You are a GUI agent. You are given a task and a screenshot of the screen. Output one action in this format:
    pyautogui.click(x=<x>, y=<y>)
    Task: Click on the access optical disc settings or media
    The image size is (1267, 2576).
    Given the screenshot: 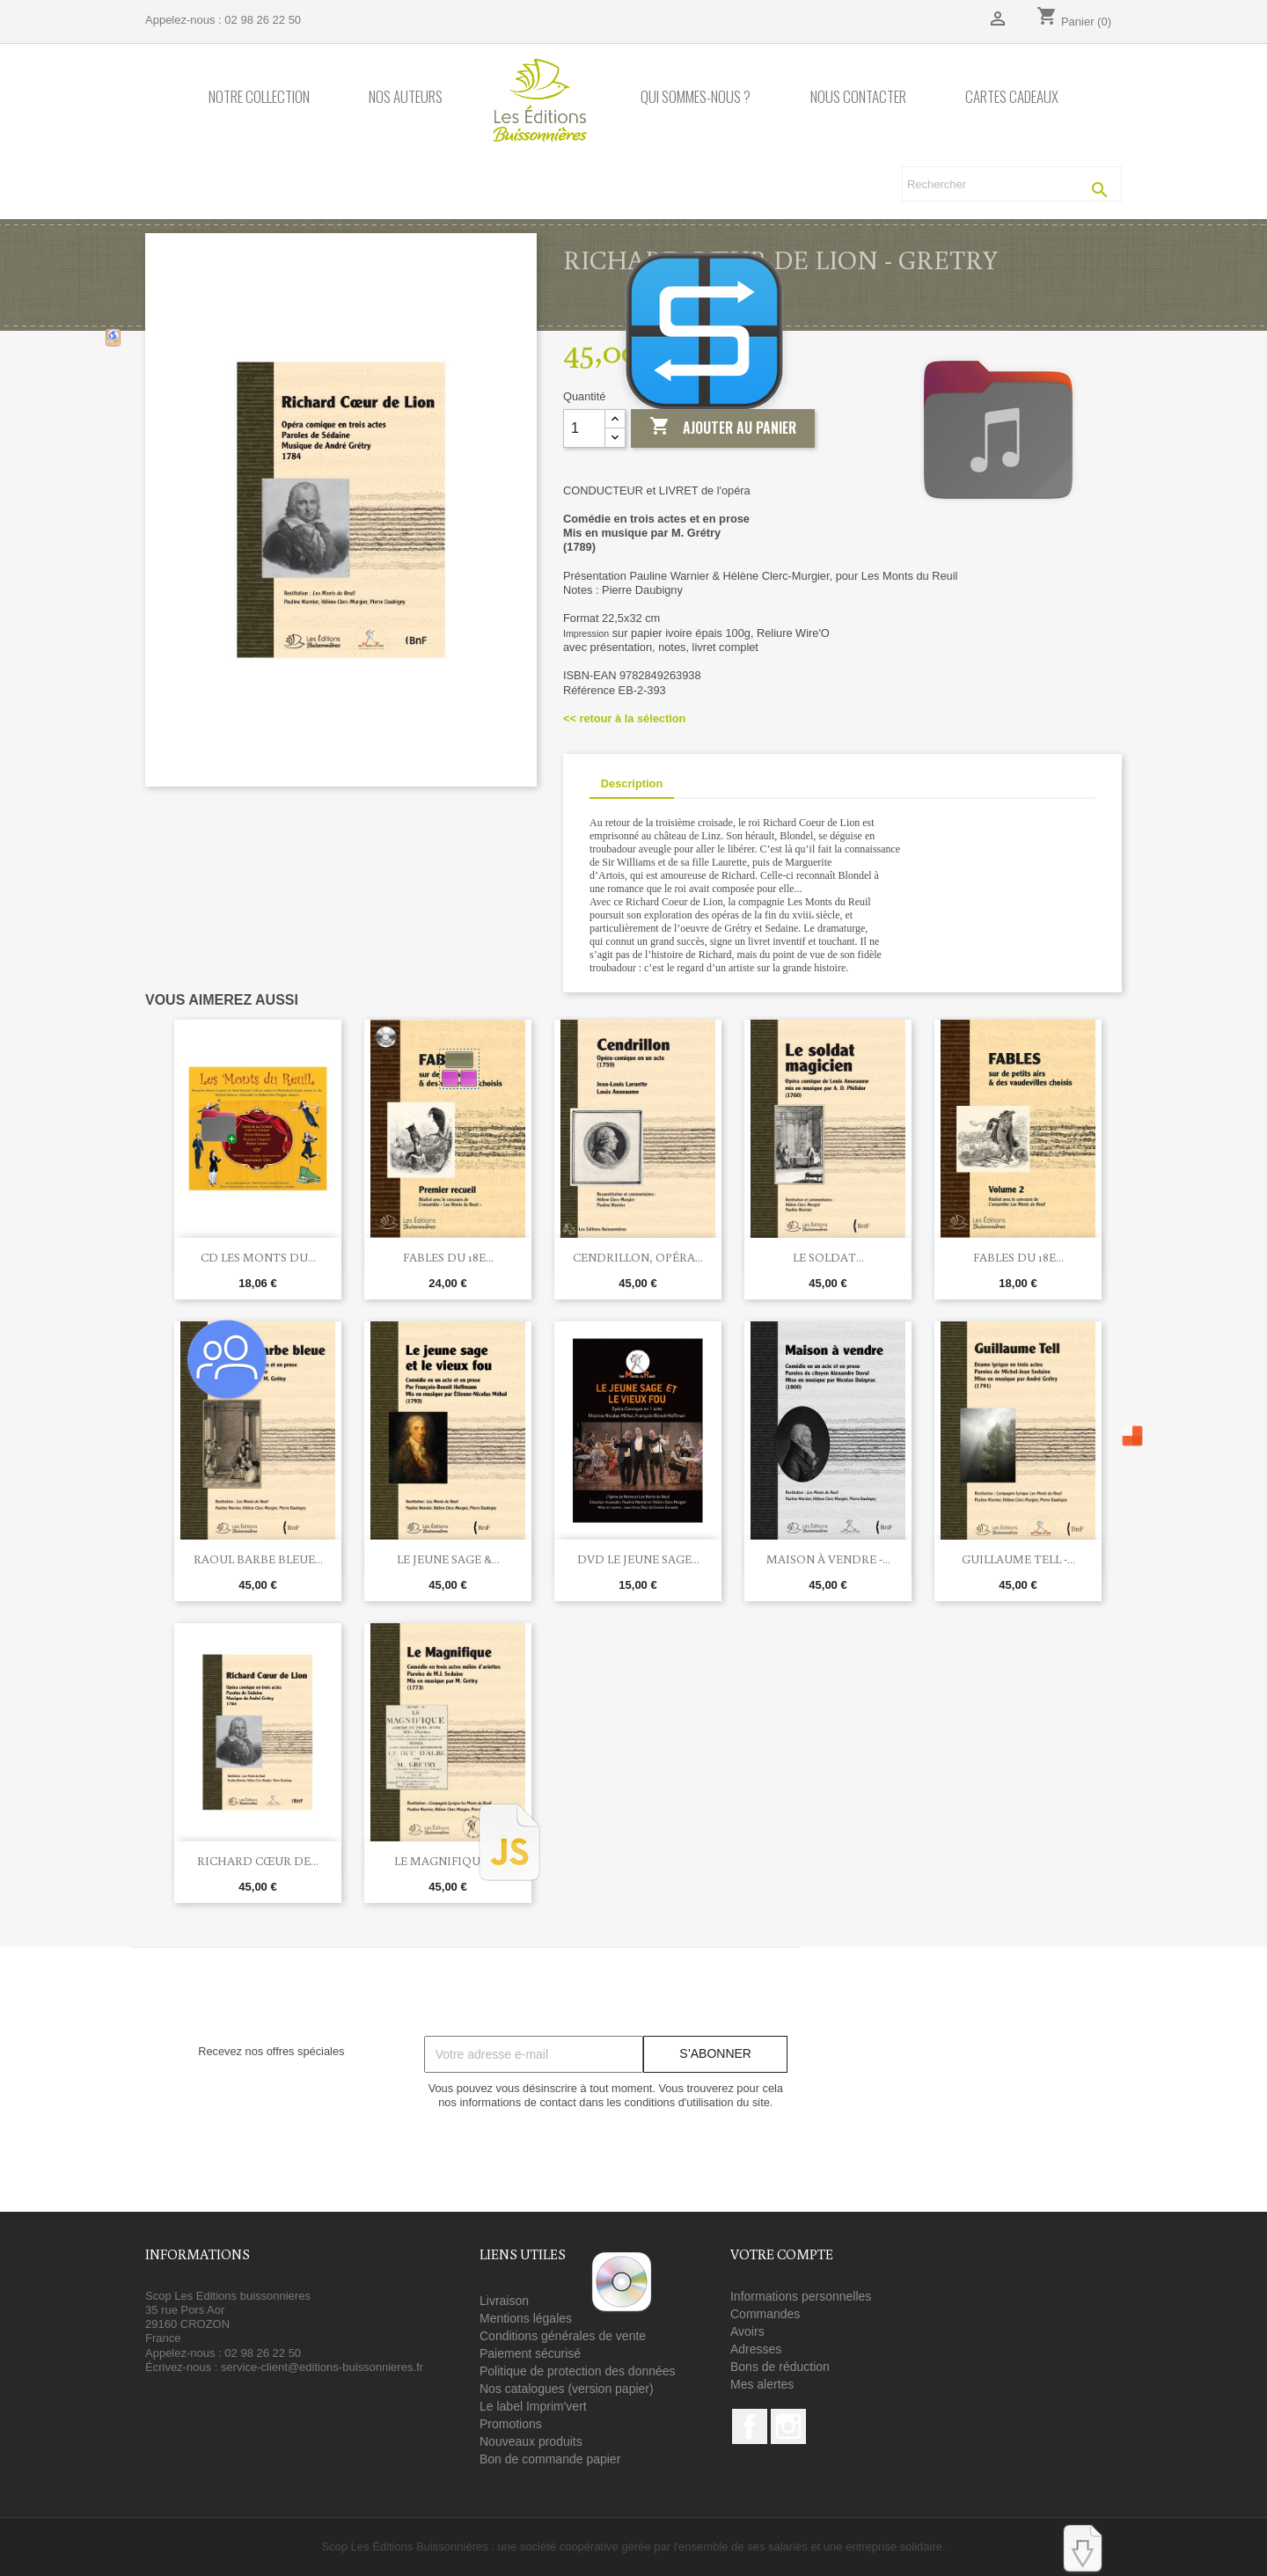 What is the action you would take?
    pyautogui.click(x=621, y=2281)
    